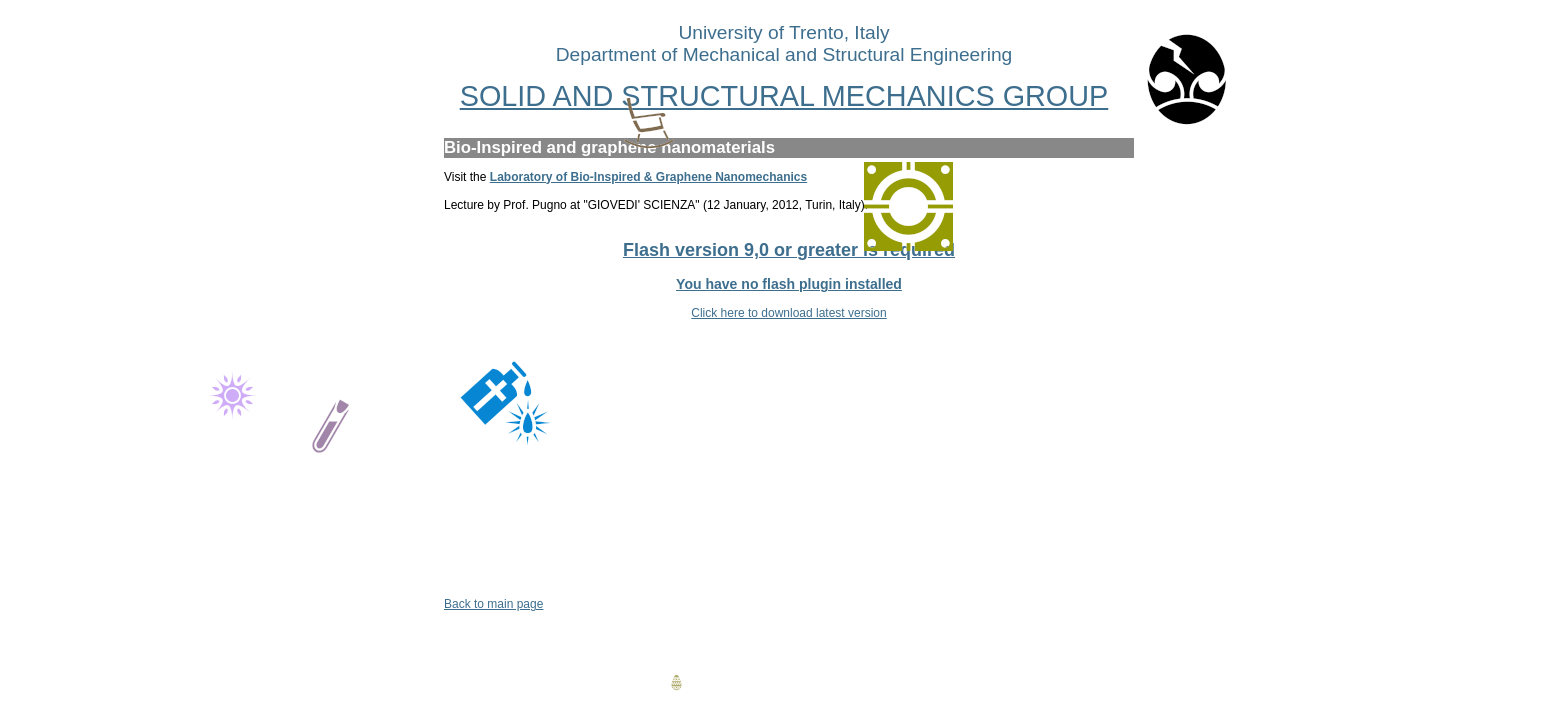 Image resolution: width=1568 pixels, height=720 pixels. Describe the element at coordinates (329, 426) in the screenshot. I see `collect or store a potion item` at that location.